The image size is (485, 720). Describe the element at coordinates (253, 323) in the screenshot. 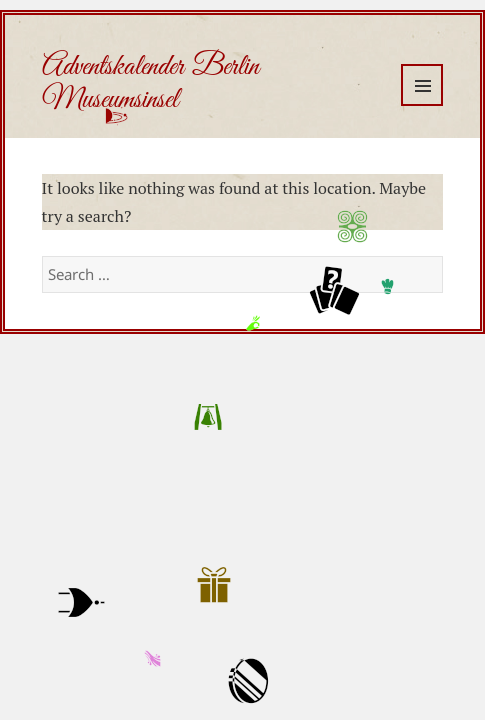

I see `confirm or approve an action` at that location.